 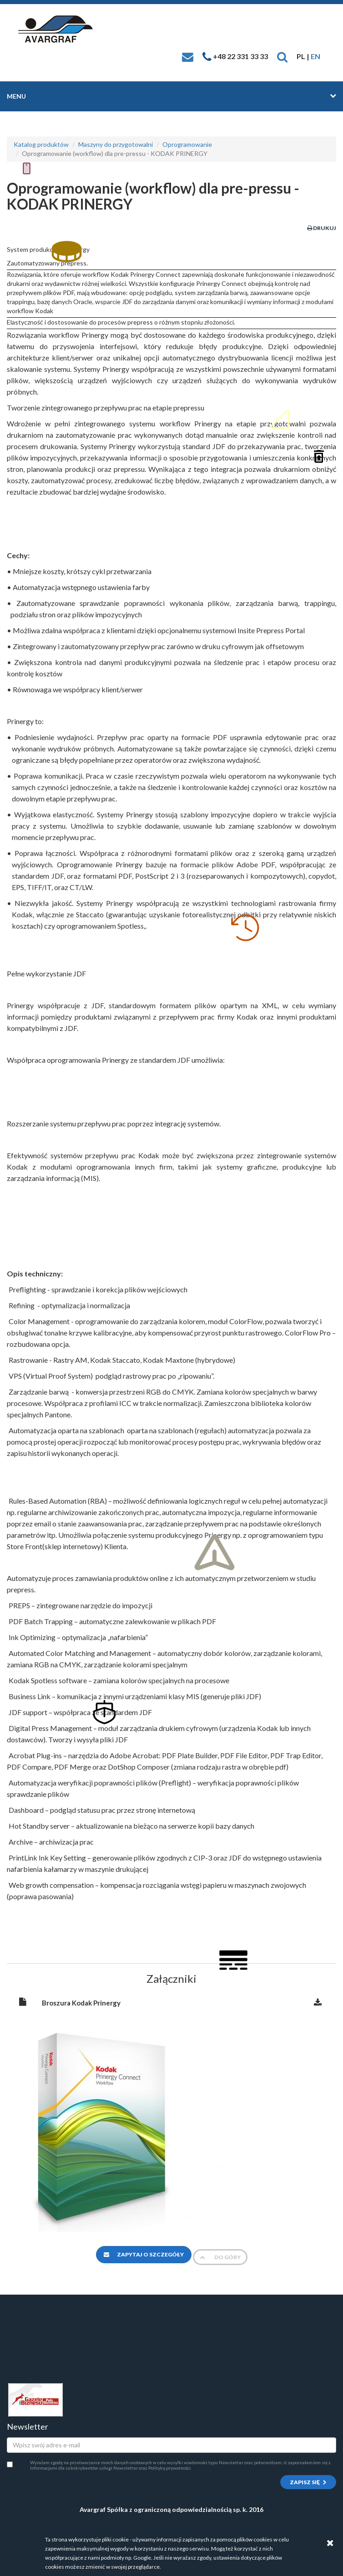 I want to click on restore a deleted item from trash, so click(x=319, y=456).